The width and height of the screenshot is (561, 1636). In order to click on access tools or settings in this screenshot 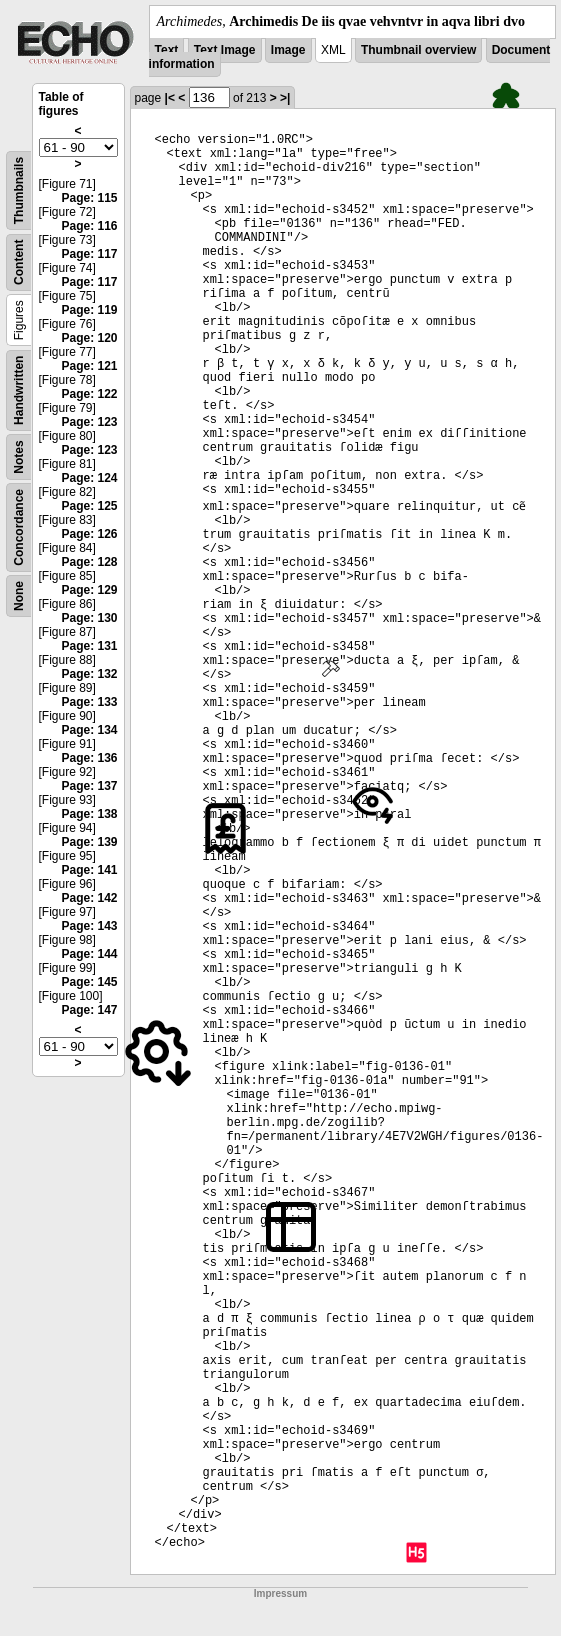, I will do `click(330, 669)`.